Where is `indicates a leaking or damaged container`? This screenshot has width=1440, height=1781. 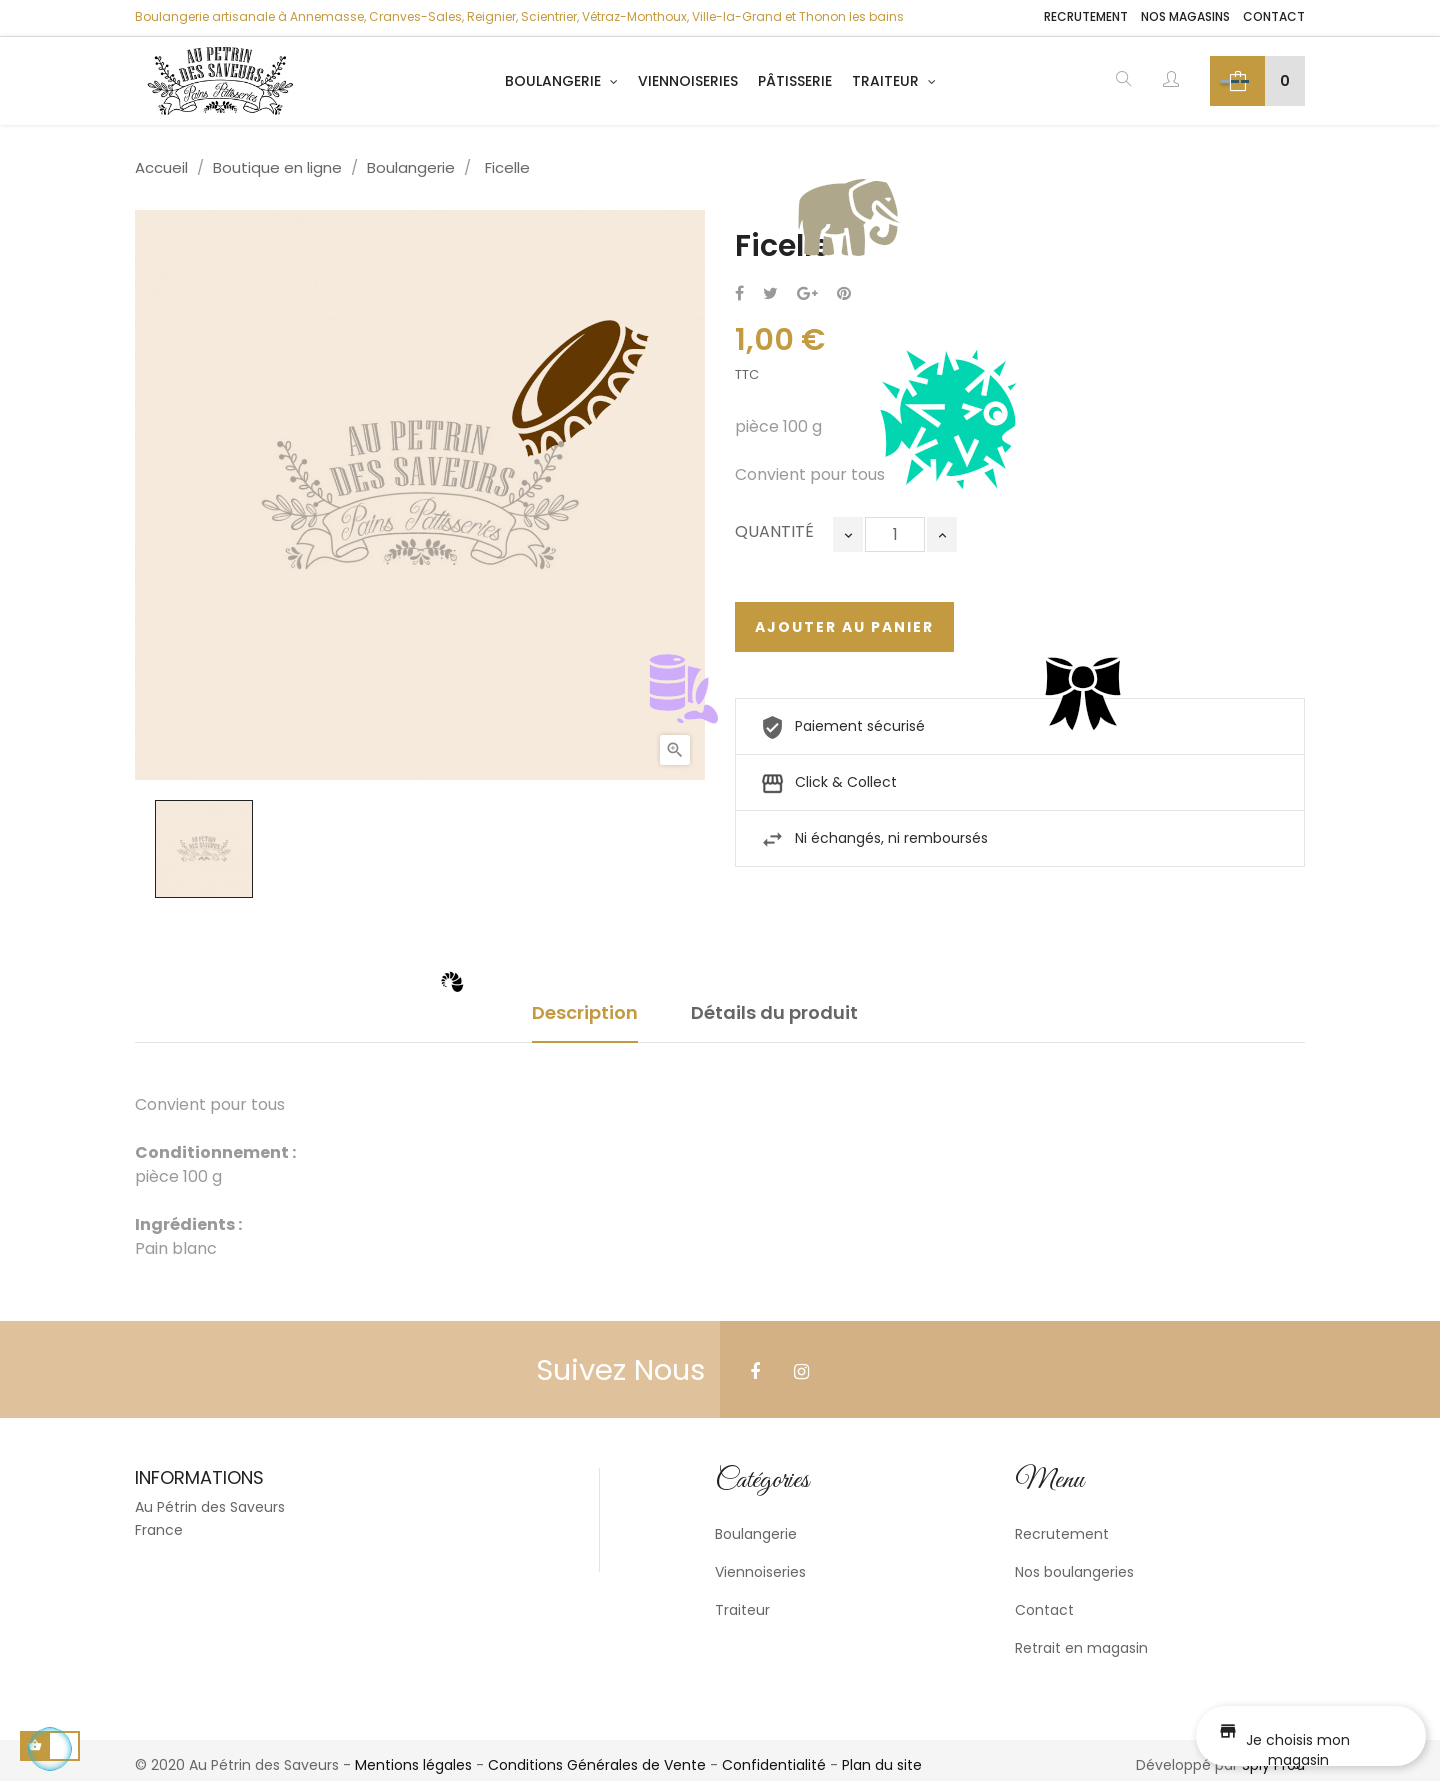 indicates a leaking or damaged container is located at coordinates (683, 688).